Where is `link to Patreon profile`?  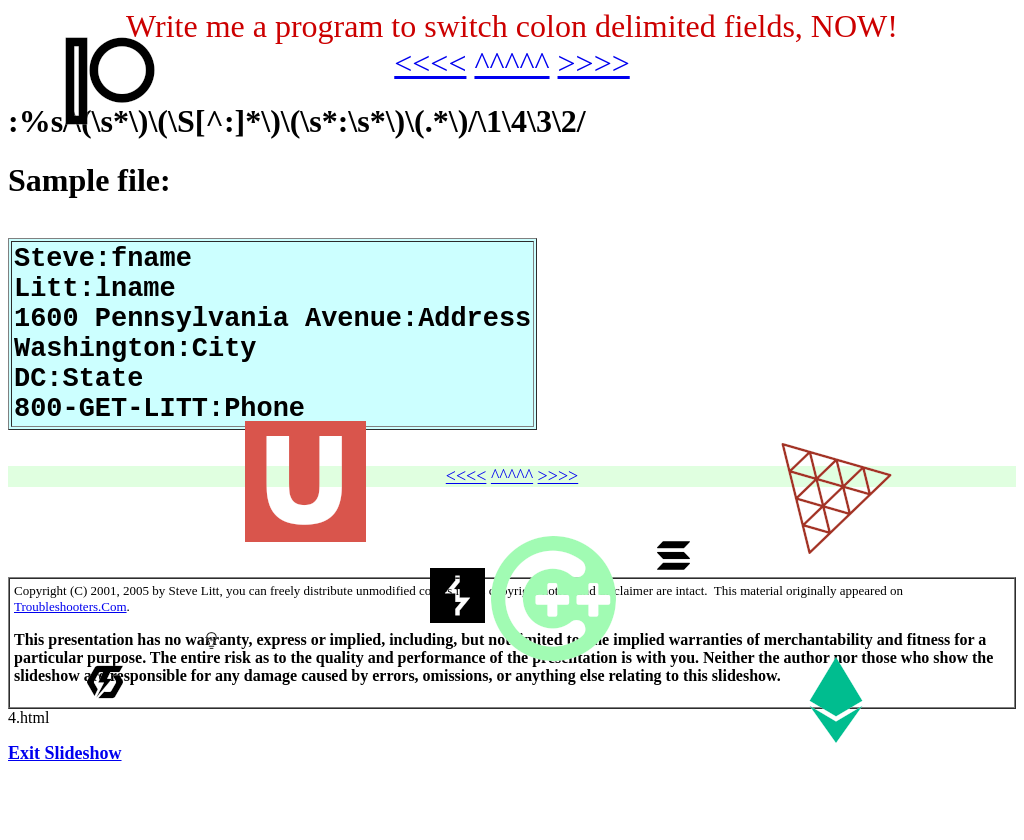 link to Patreon profile is located at coordinates (109, 81).